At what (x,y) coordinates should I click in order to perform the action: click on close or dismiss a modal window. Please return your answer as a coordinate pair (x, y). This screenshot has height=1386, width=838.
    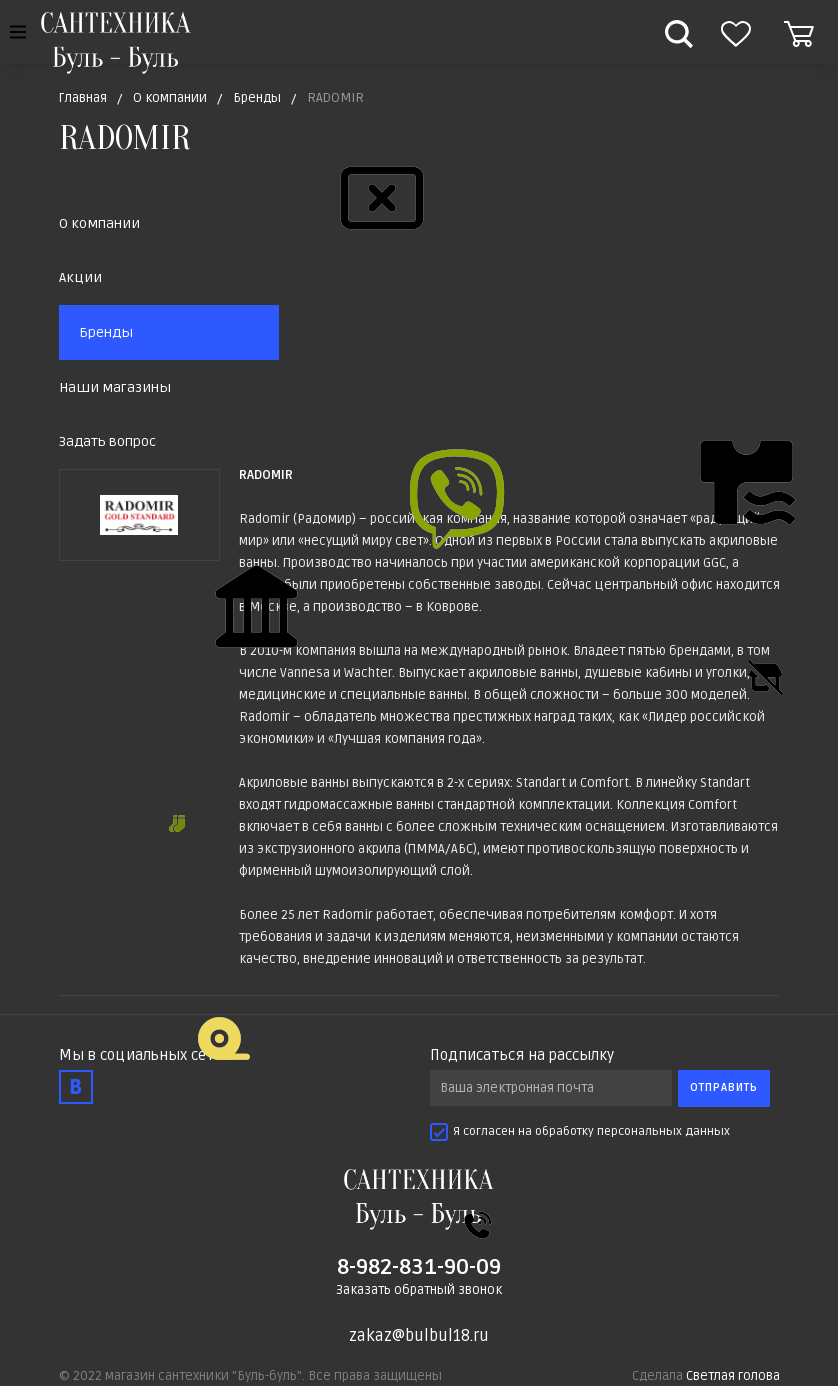
    Looking at the image, I should click on (382, 198).